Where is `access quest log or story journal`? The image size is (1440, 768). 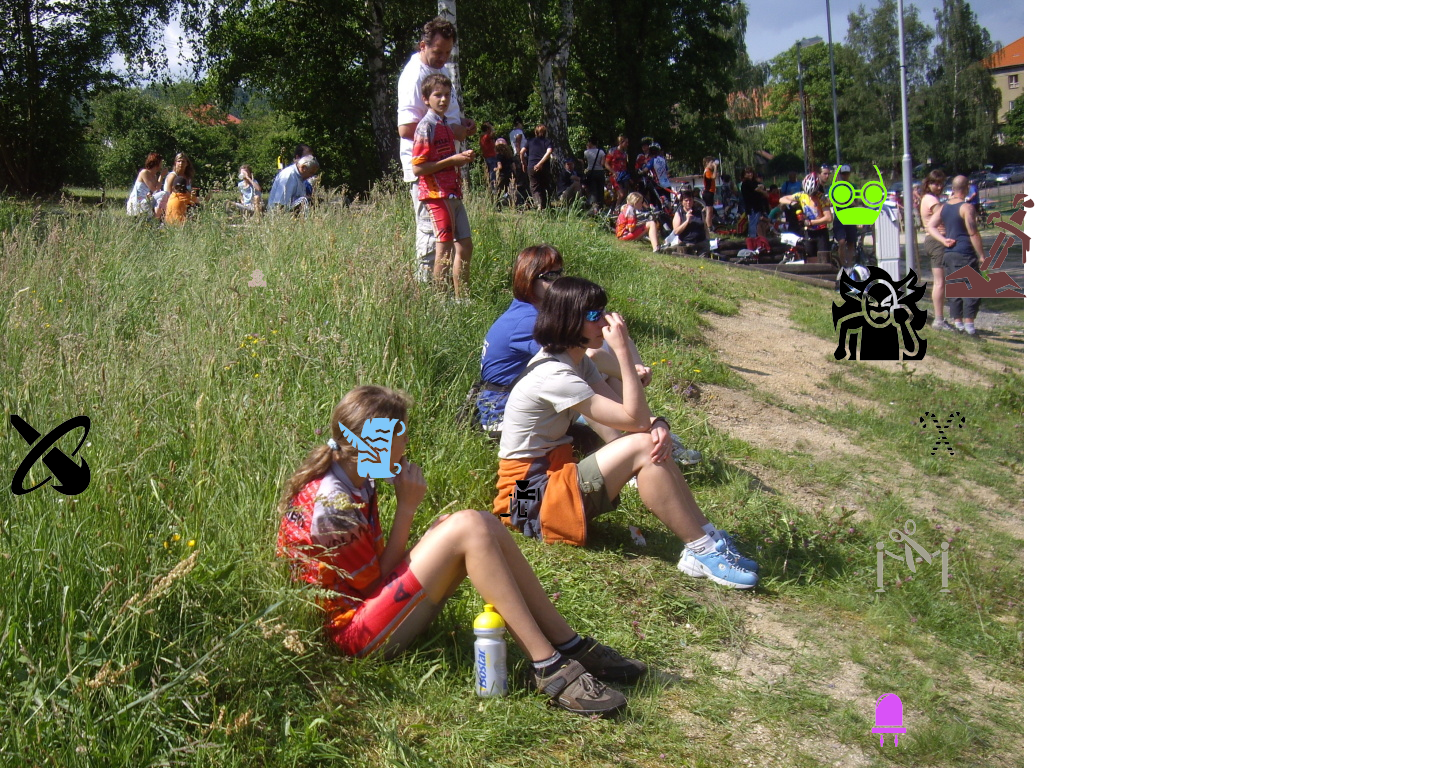
access quest log or story journal is located at coordinates (372, 448).